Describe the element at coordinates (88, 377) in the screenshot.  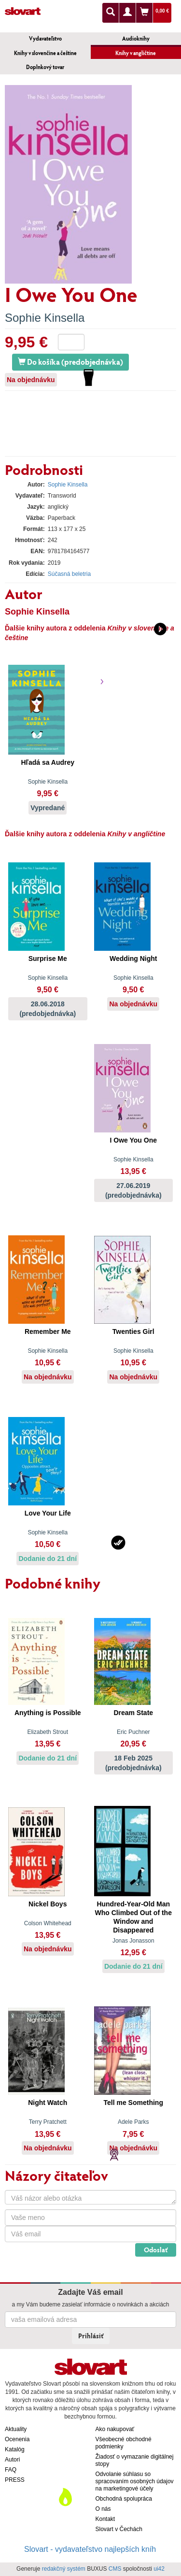
I see `view nearby pubs or bars` at that location.